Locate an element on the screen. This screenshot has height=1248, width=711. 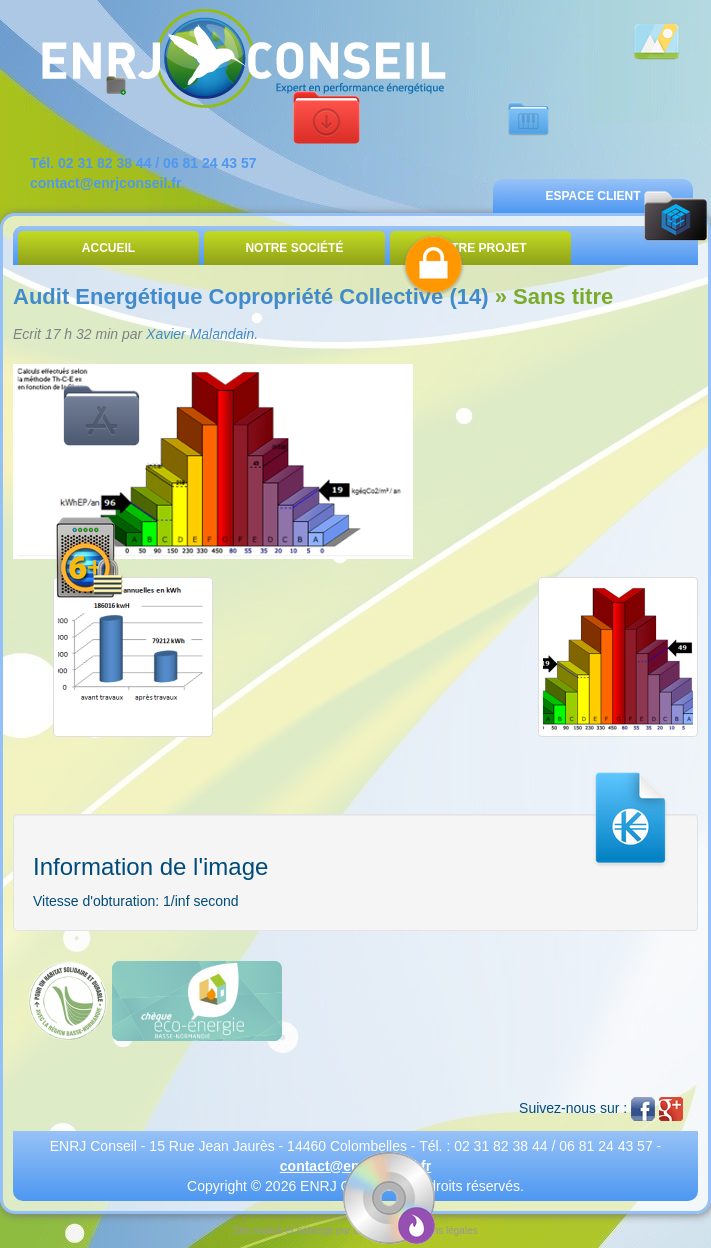
open templates folder is located at coordinates (101, 415).